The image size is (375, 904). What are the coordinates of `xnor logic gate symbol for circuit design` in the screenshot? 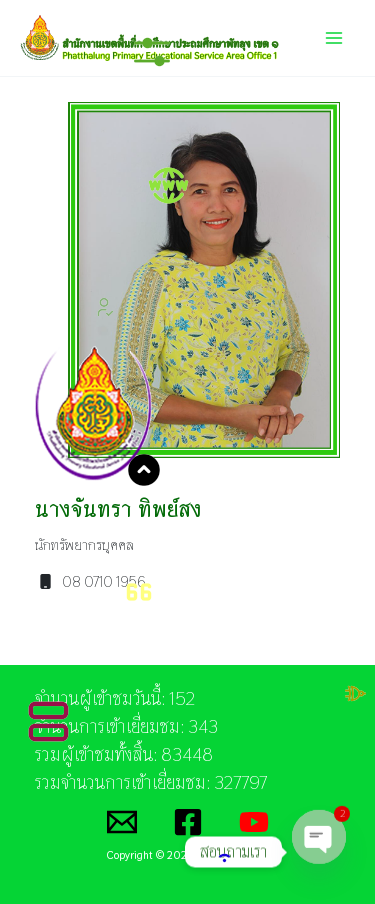 It's located at (355, 693).